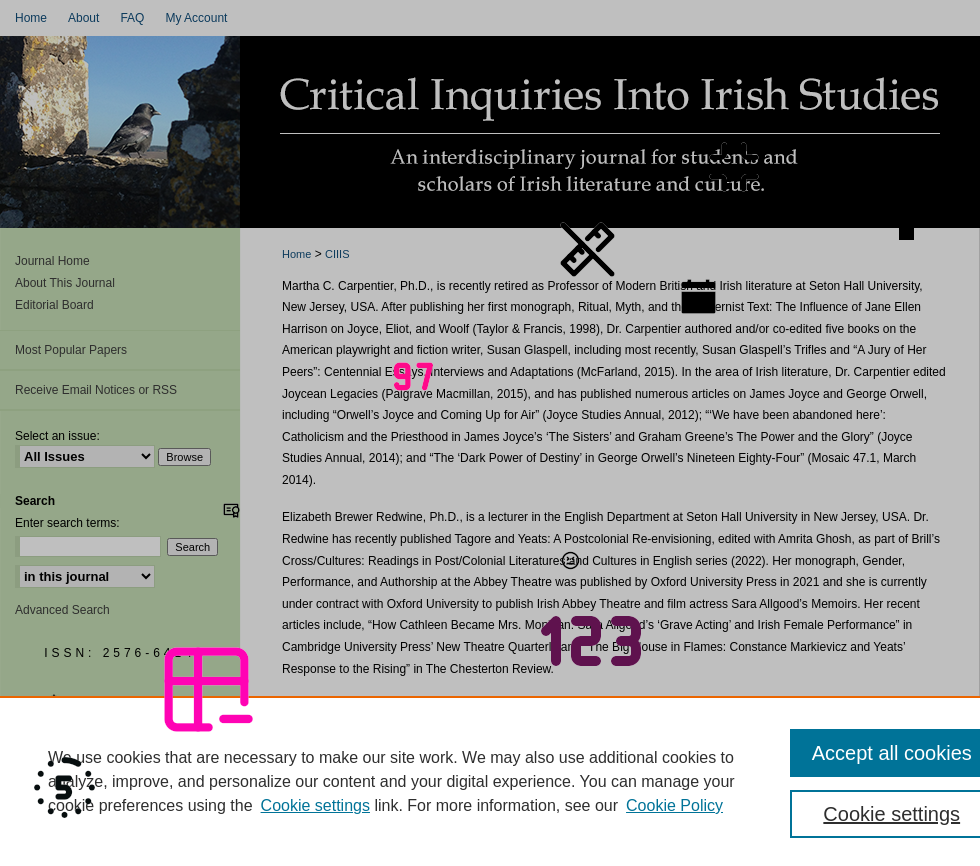 This screenshot has height=866, width=980. Describe the element at coordinates (906, 212) in the screenshot. I see `apply strikethrough formatting to selected text` at that location.